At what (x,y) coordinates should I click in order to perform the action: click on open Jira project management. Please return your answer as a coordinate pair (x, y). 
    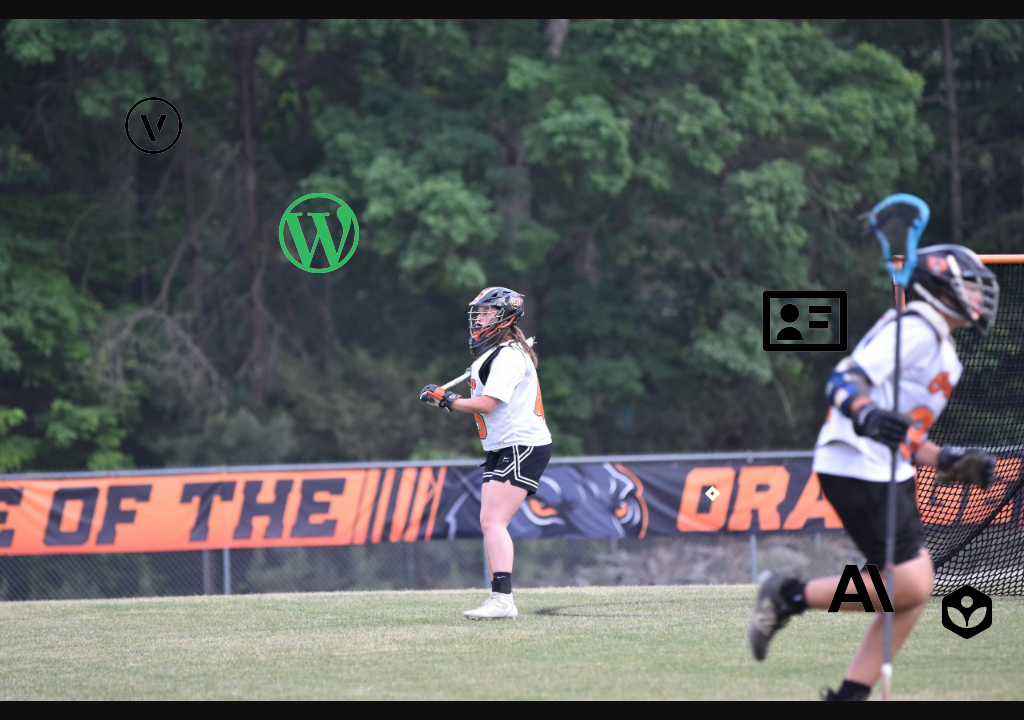
    Looking at the image, I should click on (712, 493).